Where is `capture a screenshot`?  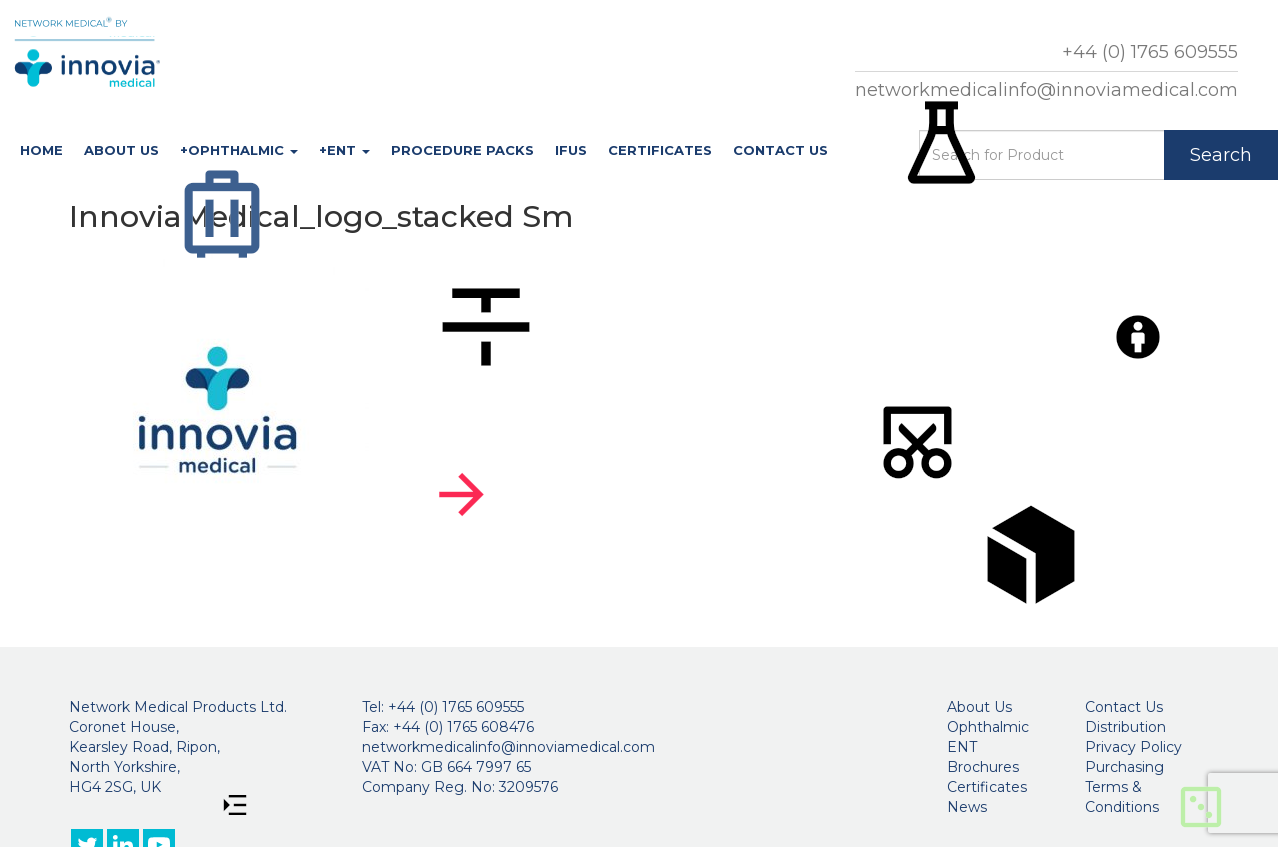 capture a screenshot is located at coordinates (917, 440).